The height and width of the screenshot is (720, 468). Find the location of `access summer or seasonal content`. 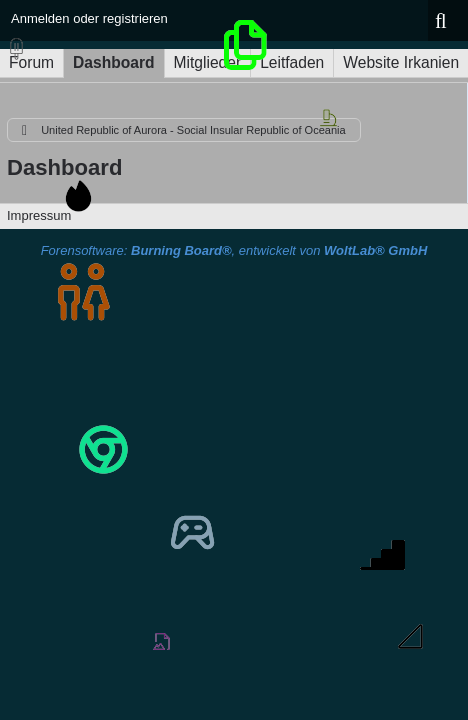

access summer or seasonal content is located at coordinates (16, 48).